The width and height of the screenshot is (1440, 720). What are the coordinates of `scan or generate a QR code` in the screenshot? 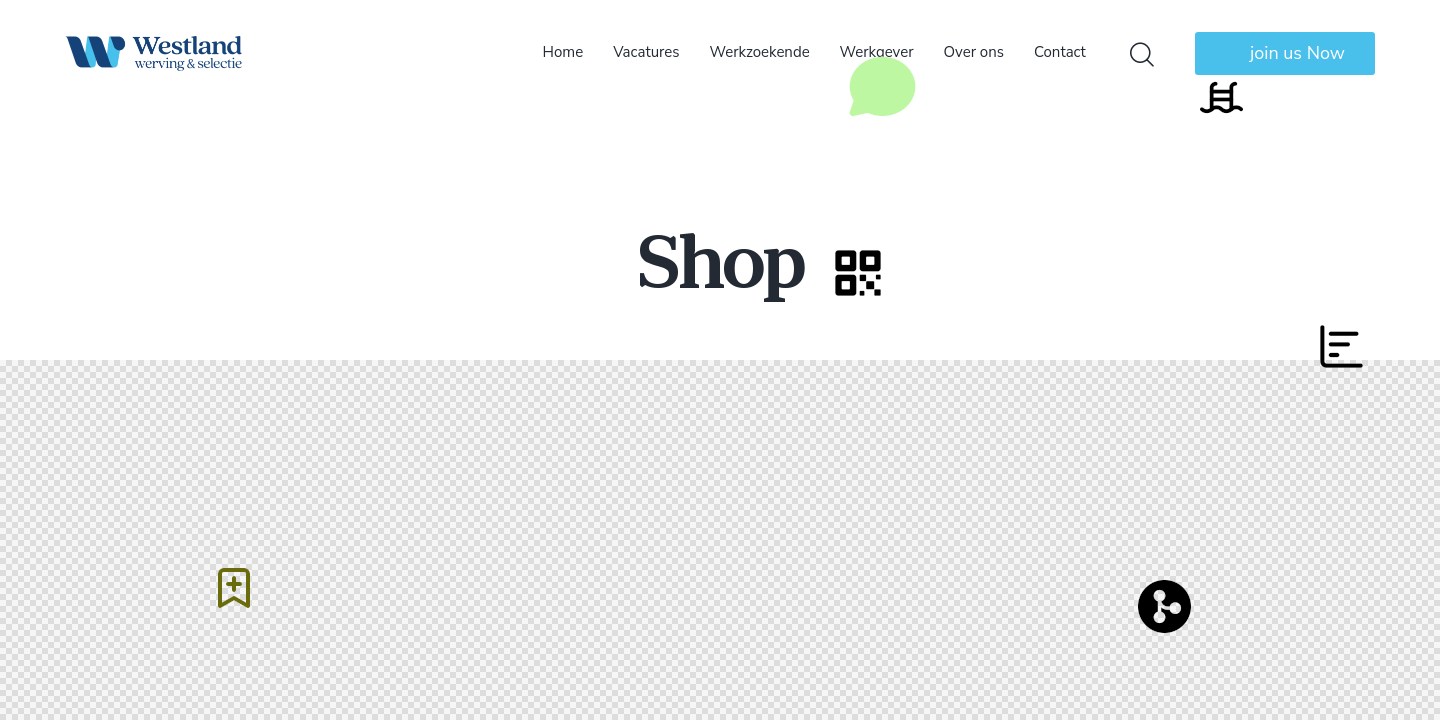 It's located at (858, 273).